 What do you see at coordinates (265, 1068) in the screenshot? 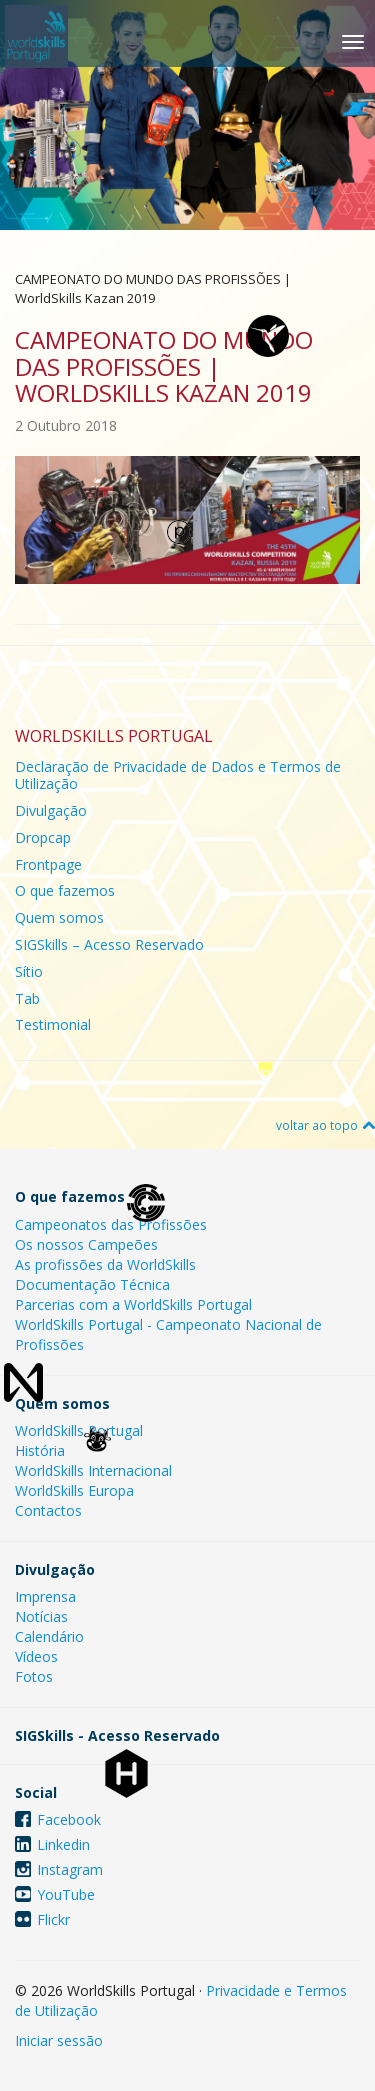
I see `mac desktop computer or imac device` at bounding box center [265, 1068].